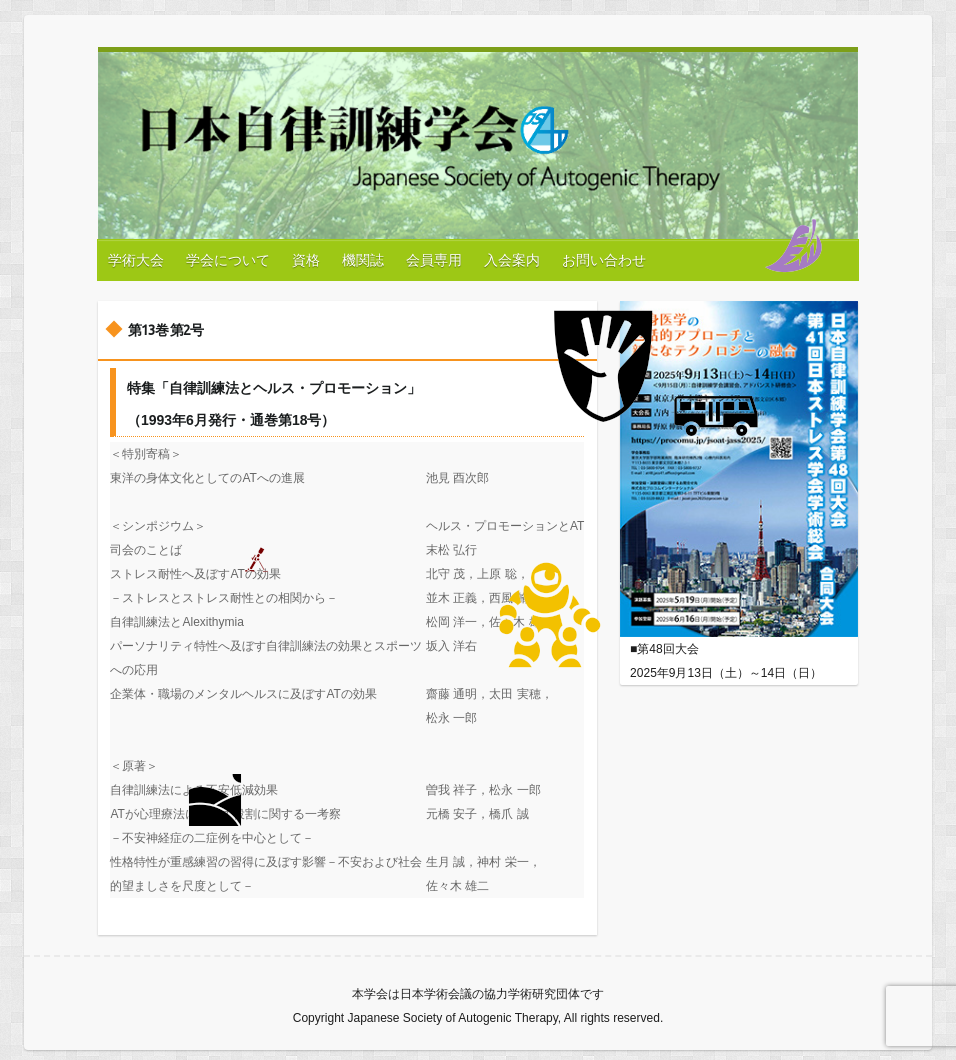 Image resolution: width=956 pixels, height=1060 pixels. What do you see at coordinates (793, 247) in the screenshot?
I see `indicates autumn or seasonal theme` at bounding box center [793, 247].